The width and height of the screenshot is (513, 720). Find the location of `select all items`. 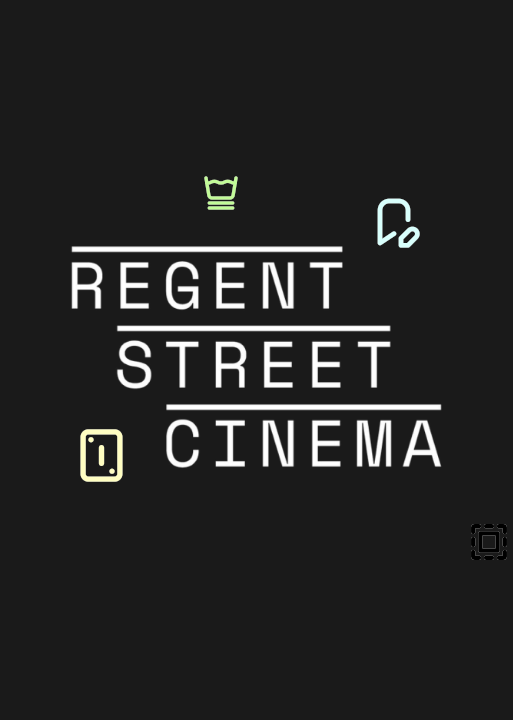

select all items is located at coordinates (489, 542).